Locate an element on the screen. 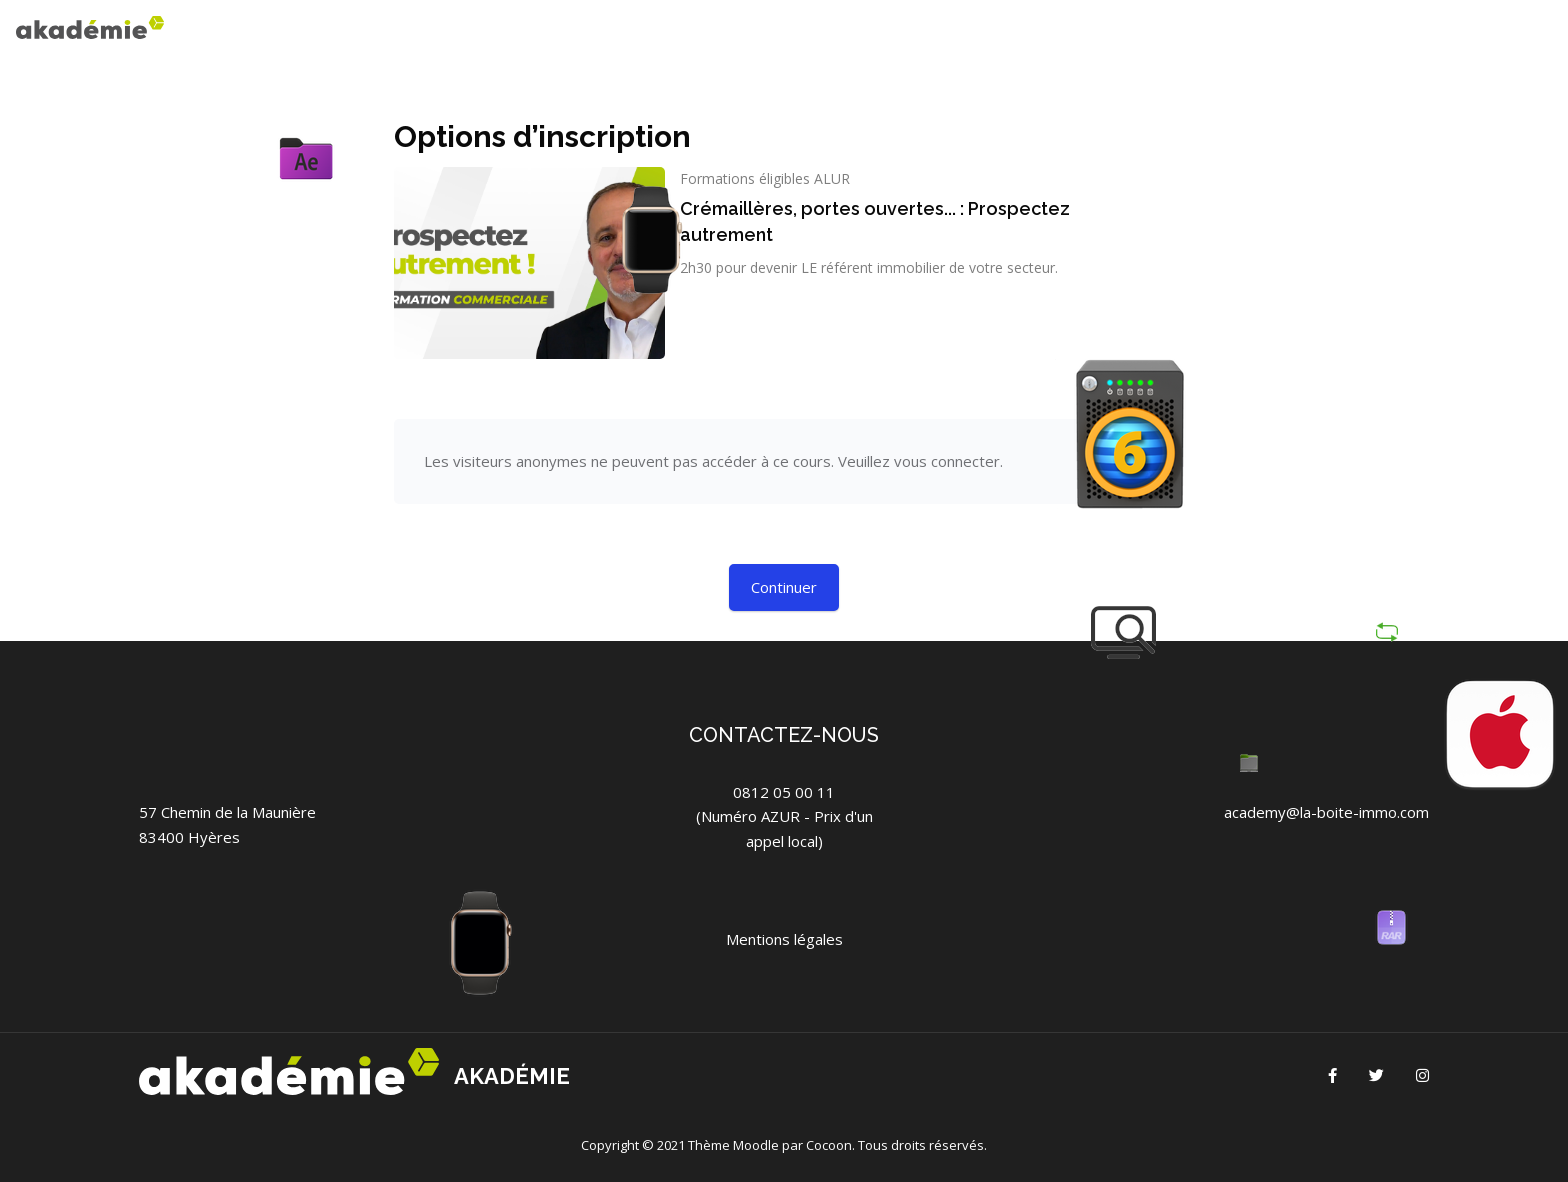 The width and height of the screenshot is (1568, 1182). a compressed RAR archive file is located at coordinates (1391, 927).